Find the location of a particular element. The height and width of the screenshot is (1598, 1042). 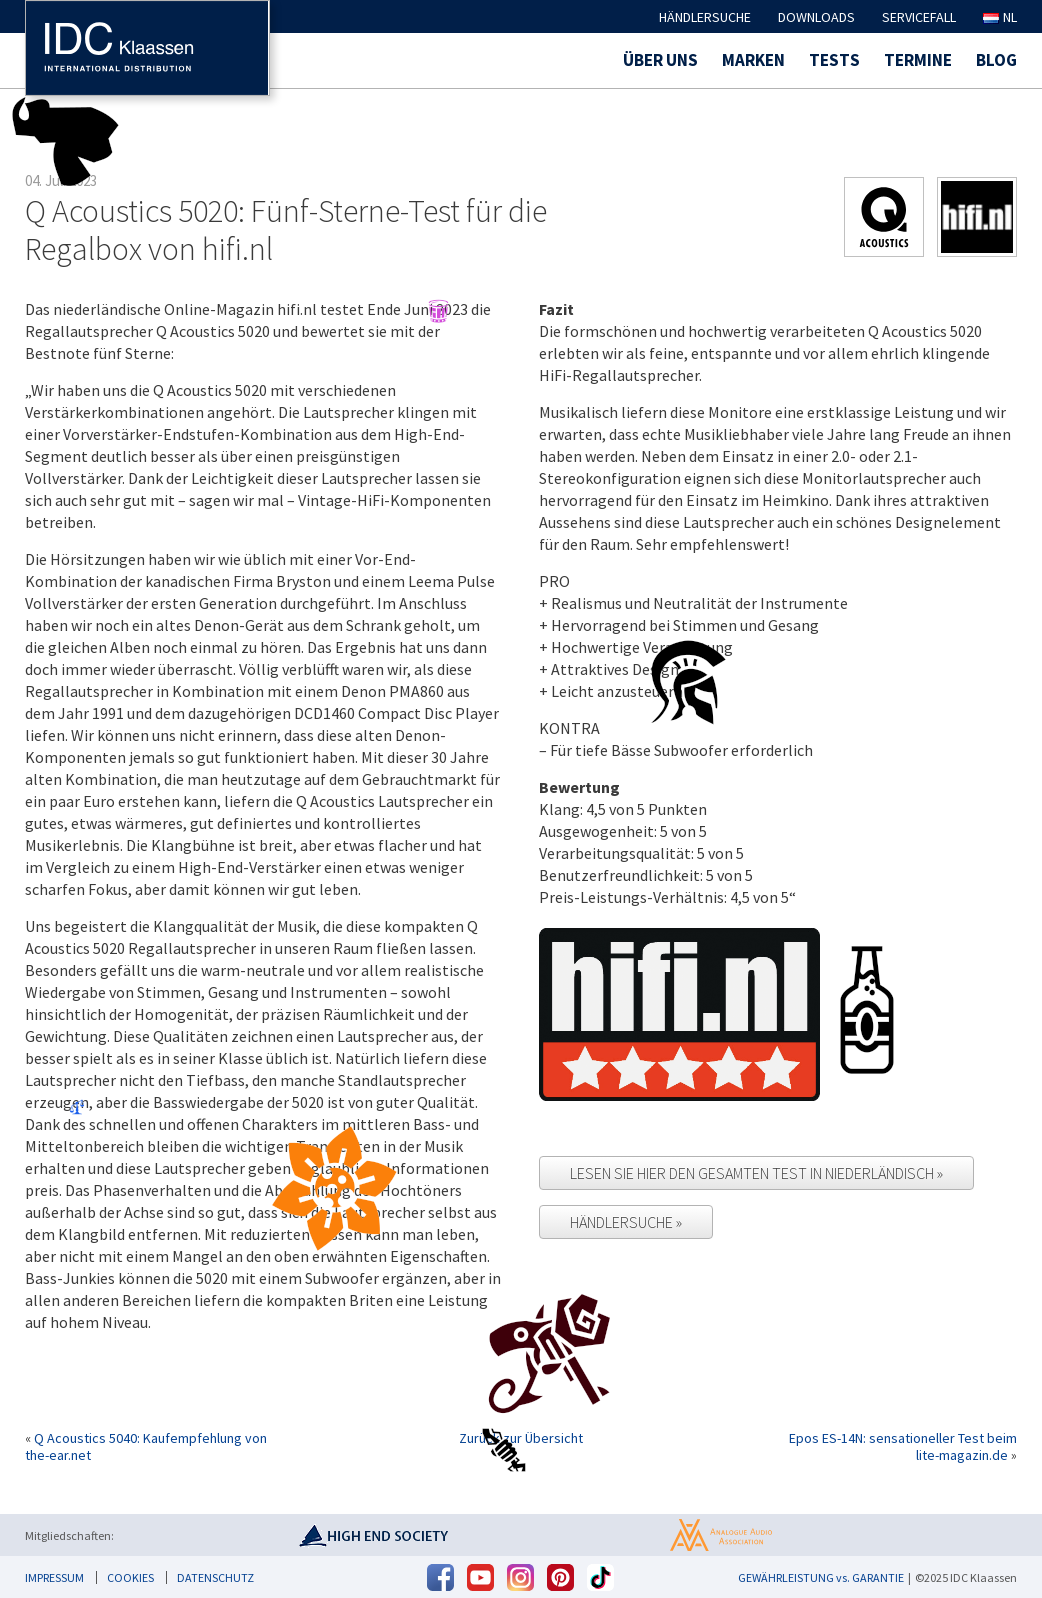

activate thunder or lightning ability is located at coordinates (504, 1450).